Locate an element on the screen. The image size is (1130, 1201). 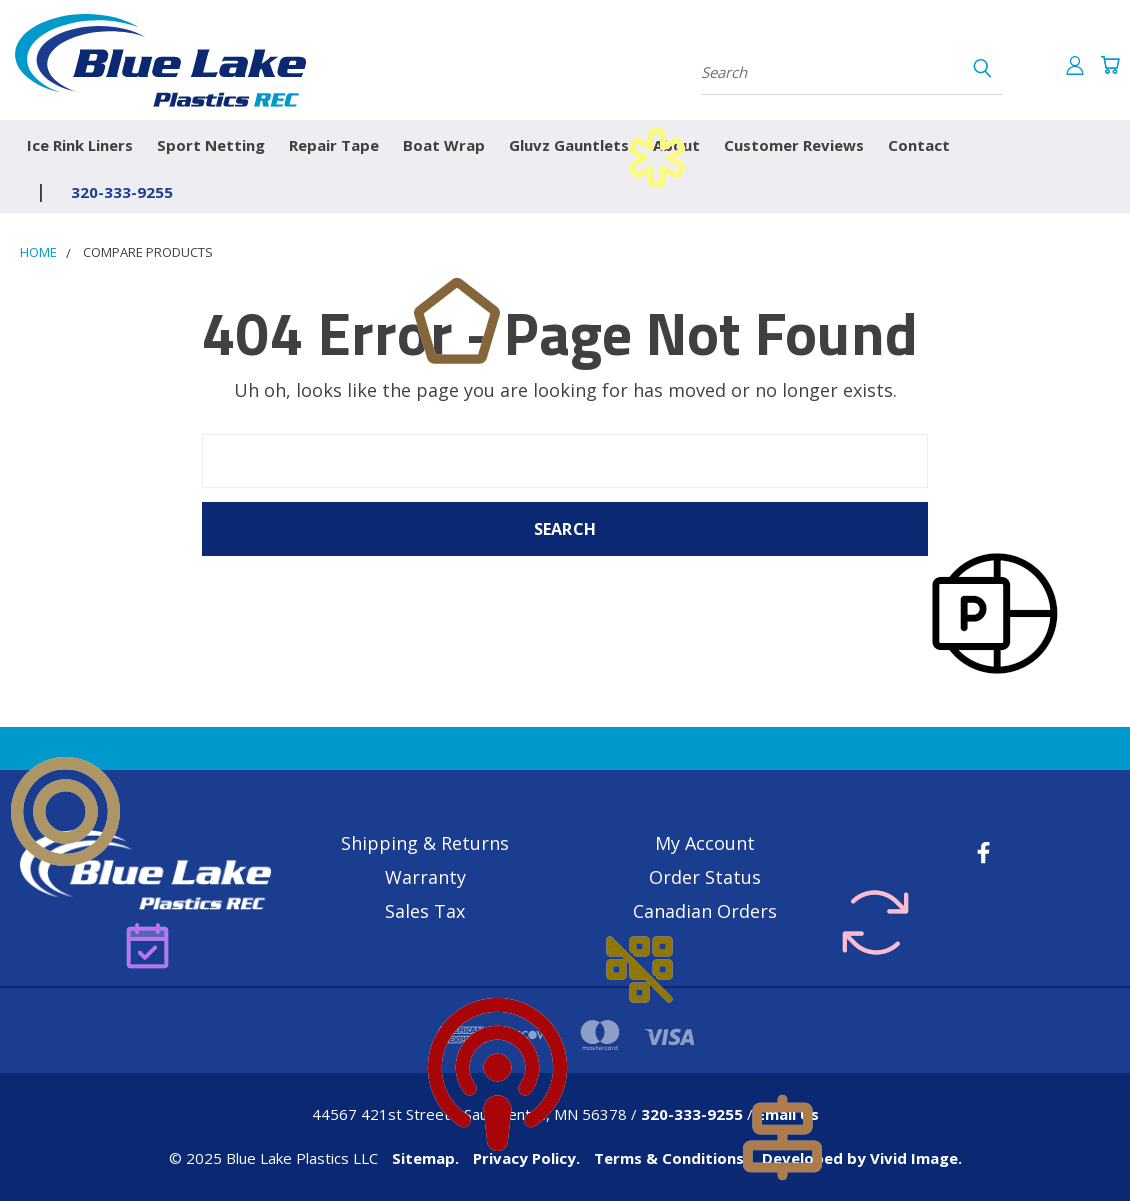
dialpad is currently disabled is located at coordinates (639, 969).